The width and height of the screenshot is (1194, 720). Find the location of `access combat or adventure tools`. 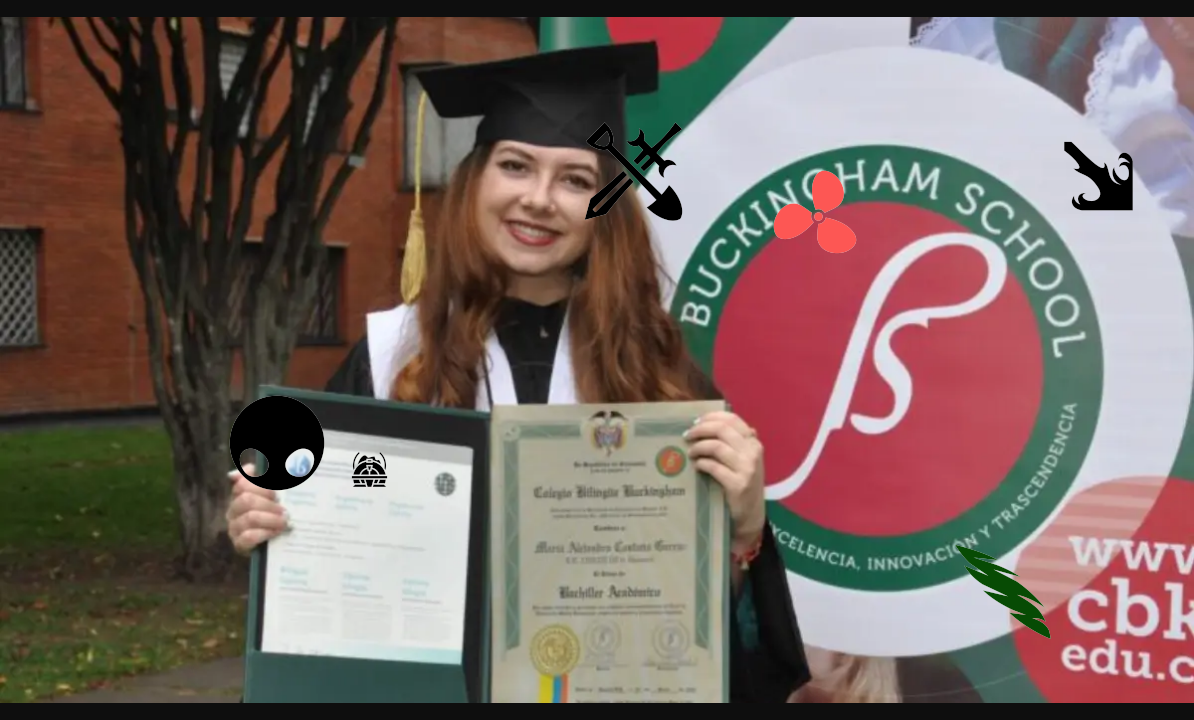

access combat or adventure tools is located at coordinates (633, 171).